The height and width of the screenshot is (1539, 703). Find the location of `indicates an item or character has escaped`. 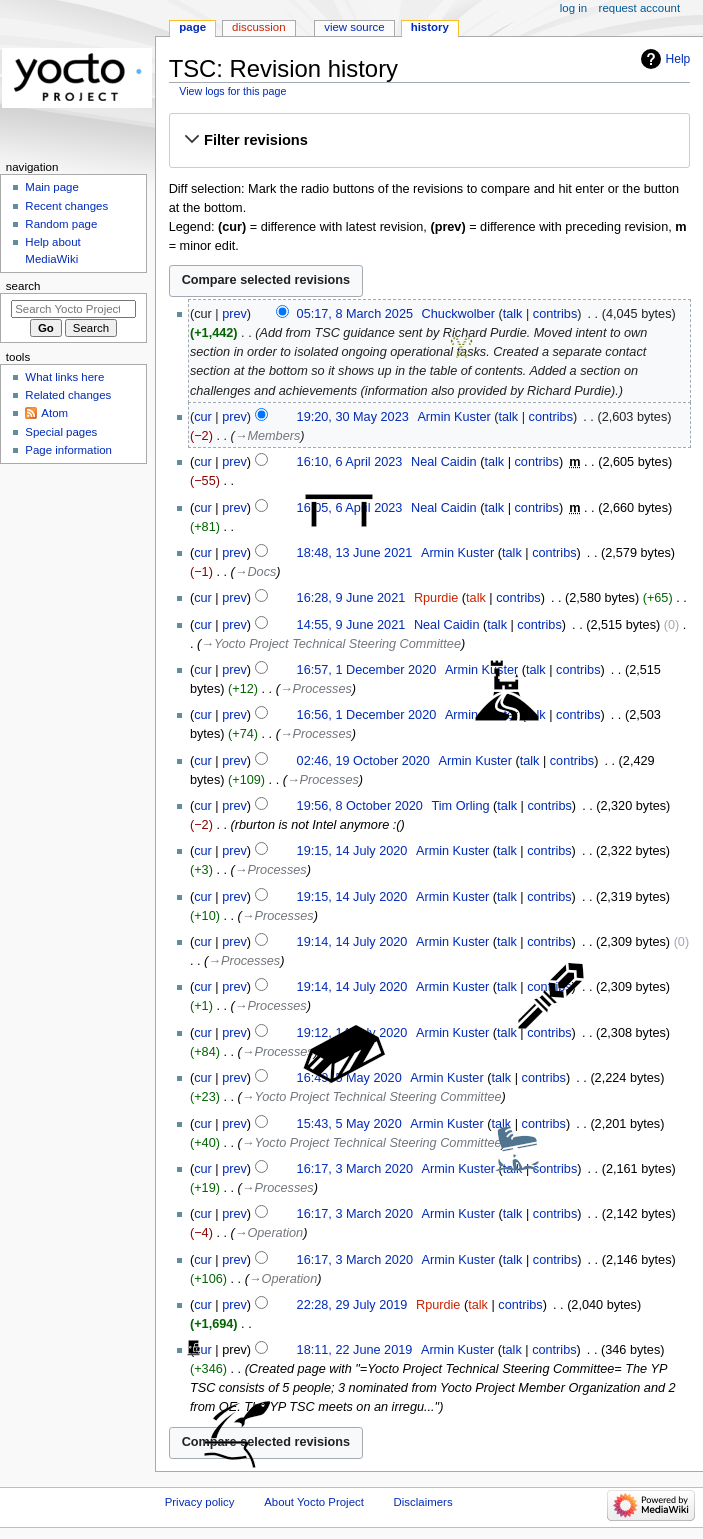

indicates an item or character has escaped is located at coordinates (238, 1433).